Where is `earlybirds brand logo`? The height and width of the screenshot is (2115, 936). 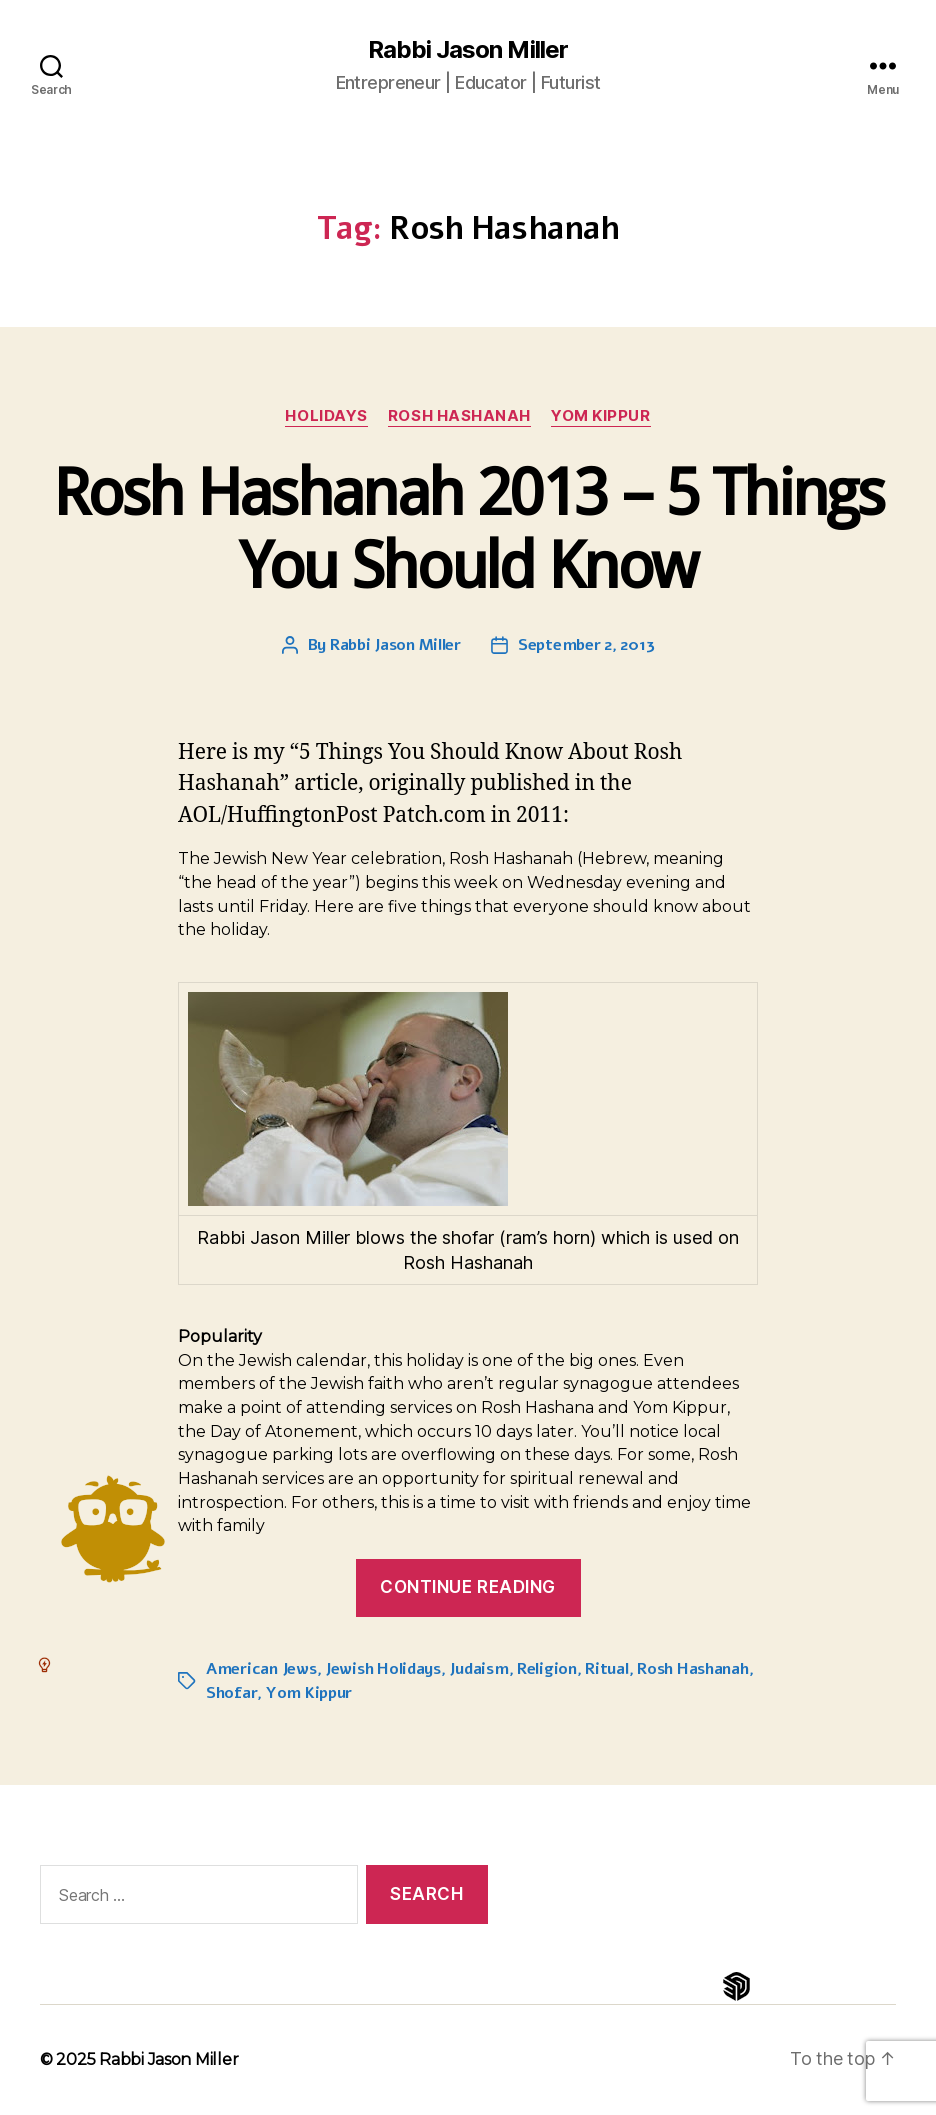
earlybirds brand logo is located at coordinates (113, 1529).